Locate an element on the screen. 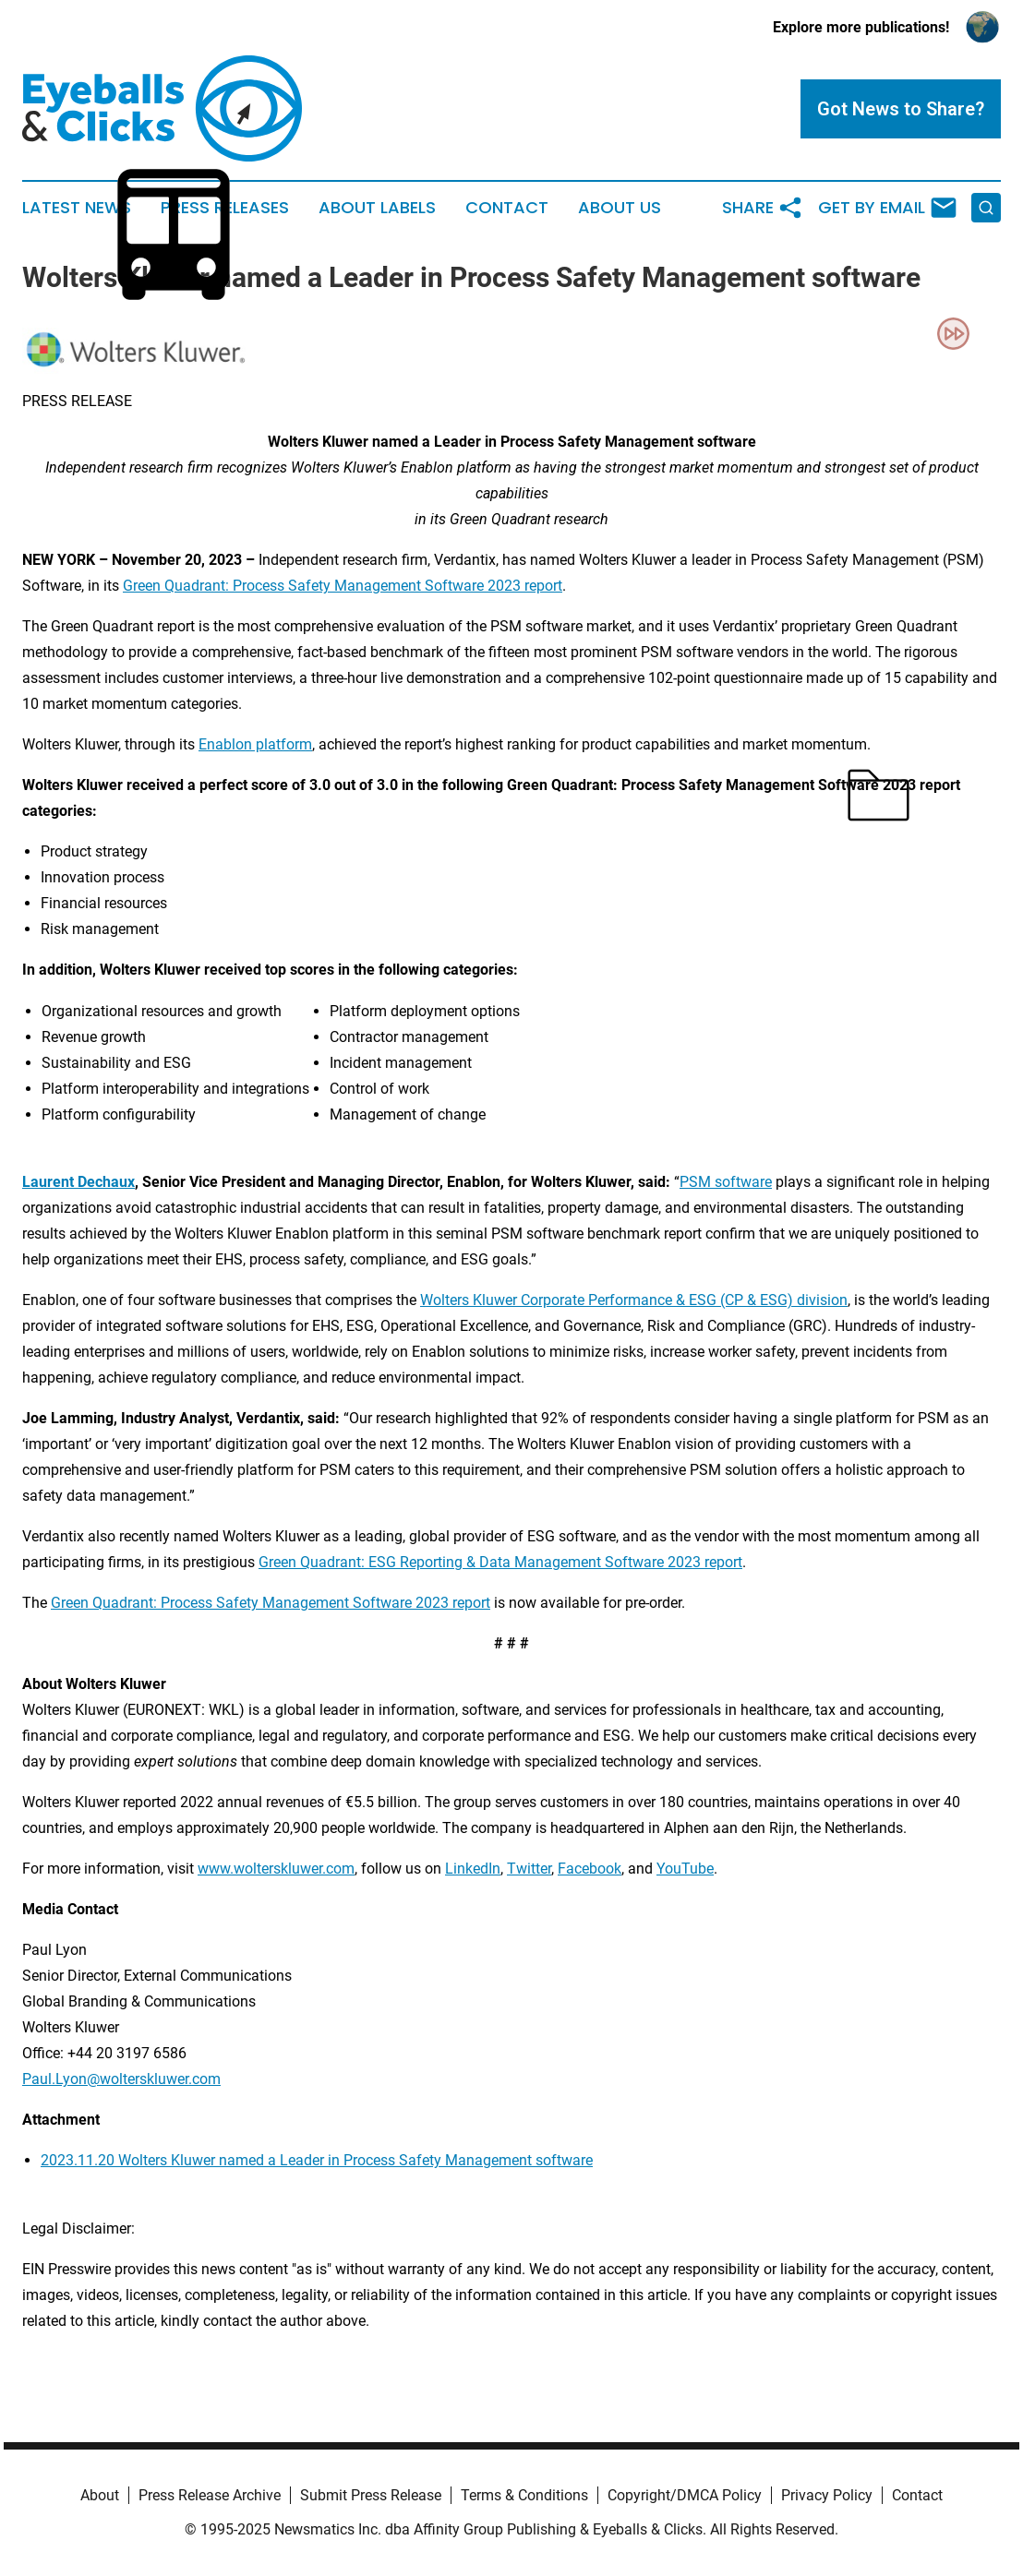 Image resolution: width=1023 pixels, height=2576 pixels. access your files and documents is located at coordinates (878, 795).